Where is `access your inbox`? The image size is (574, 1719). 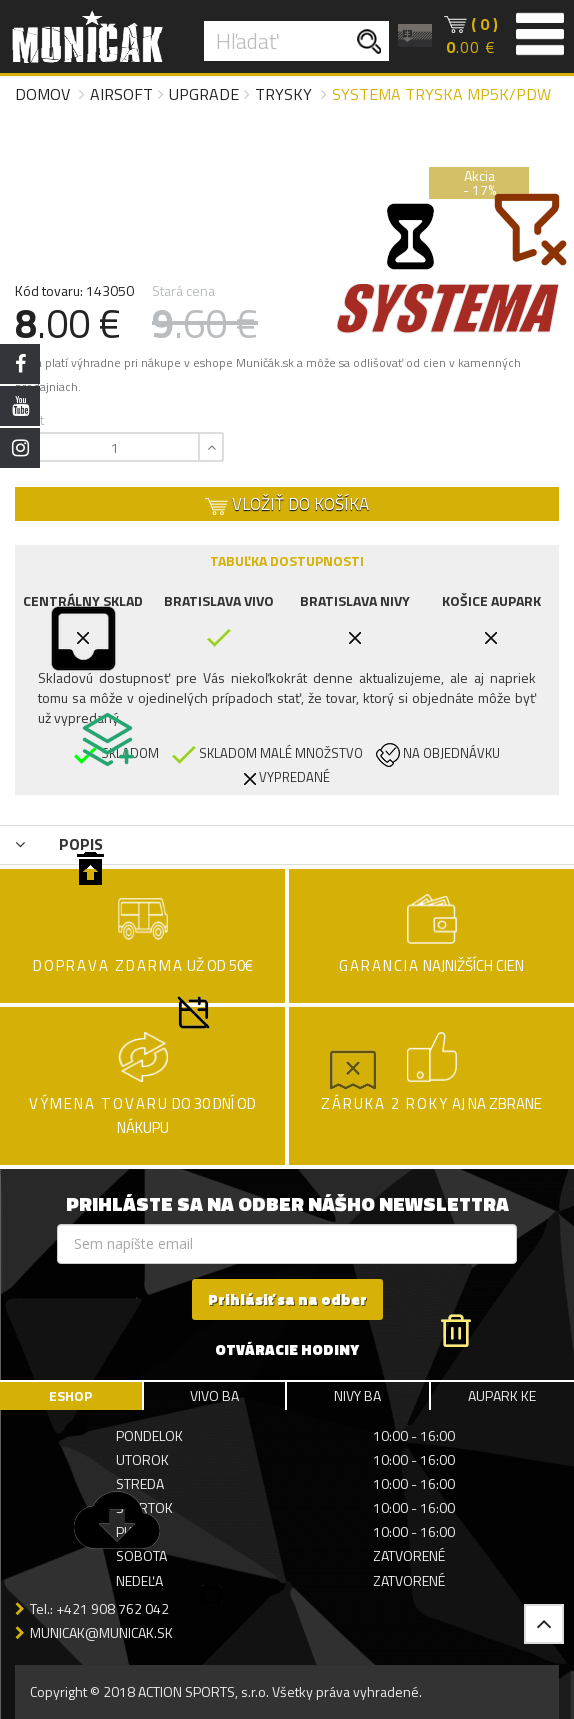
access your inbox is located at coordinates (83, 638).